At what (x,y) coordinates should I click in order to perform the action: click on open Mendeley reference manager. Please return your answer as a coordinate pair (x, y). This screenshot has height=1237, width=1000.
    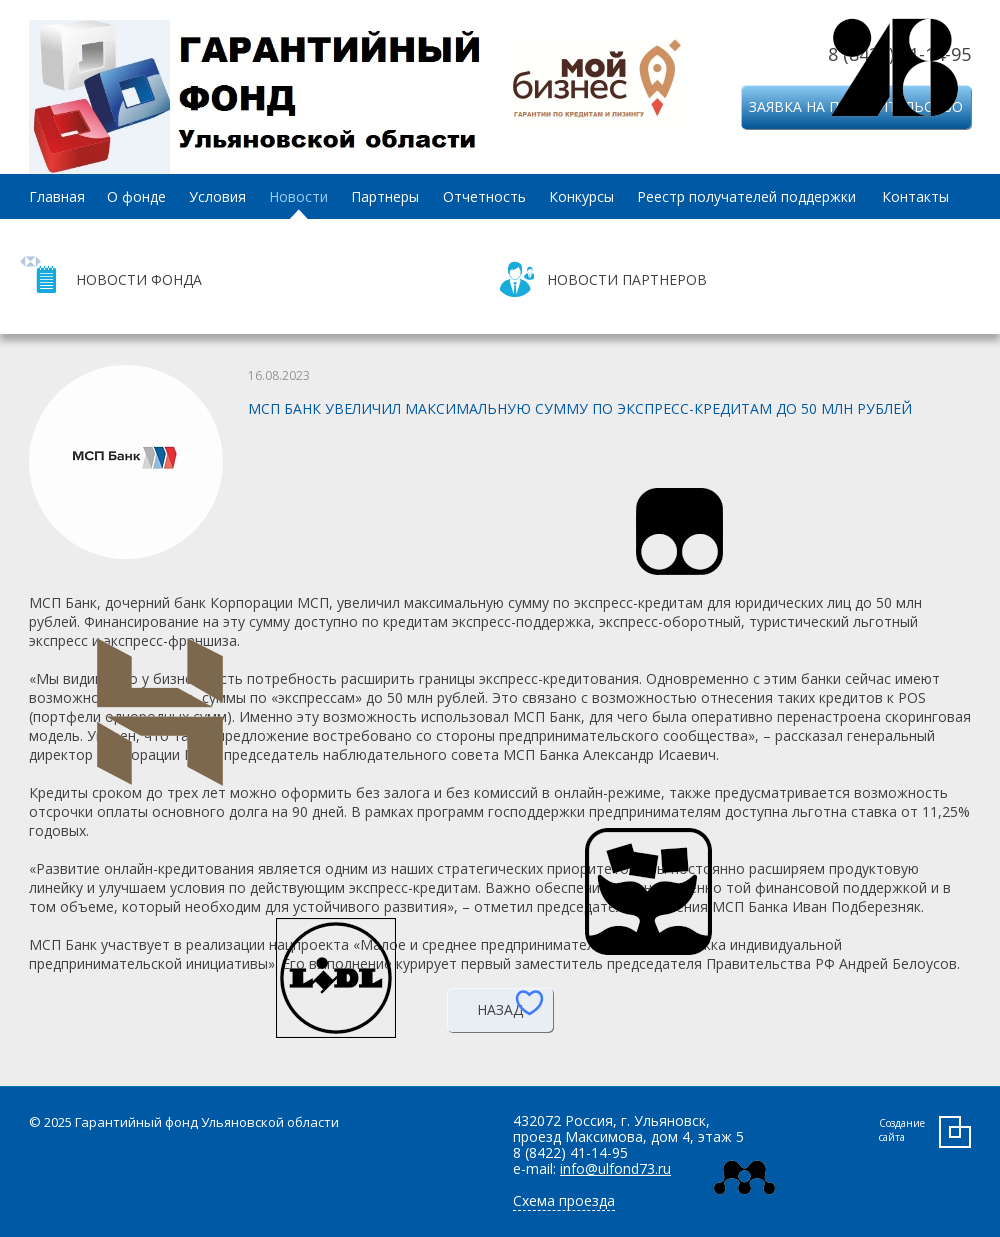
    Looking at the image, I should click on (744, 1177).